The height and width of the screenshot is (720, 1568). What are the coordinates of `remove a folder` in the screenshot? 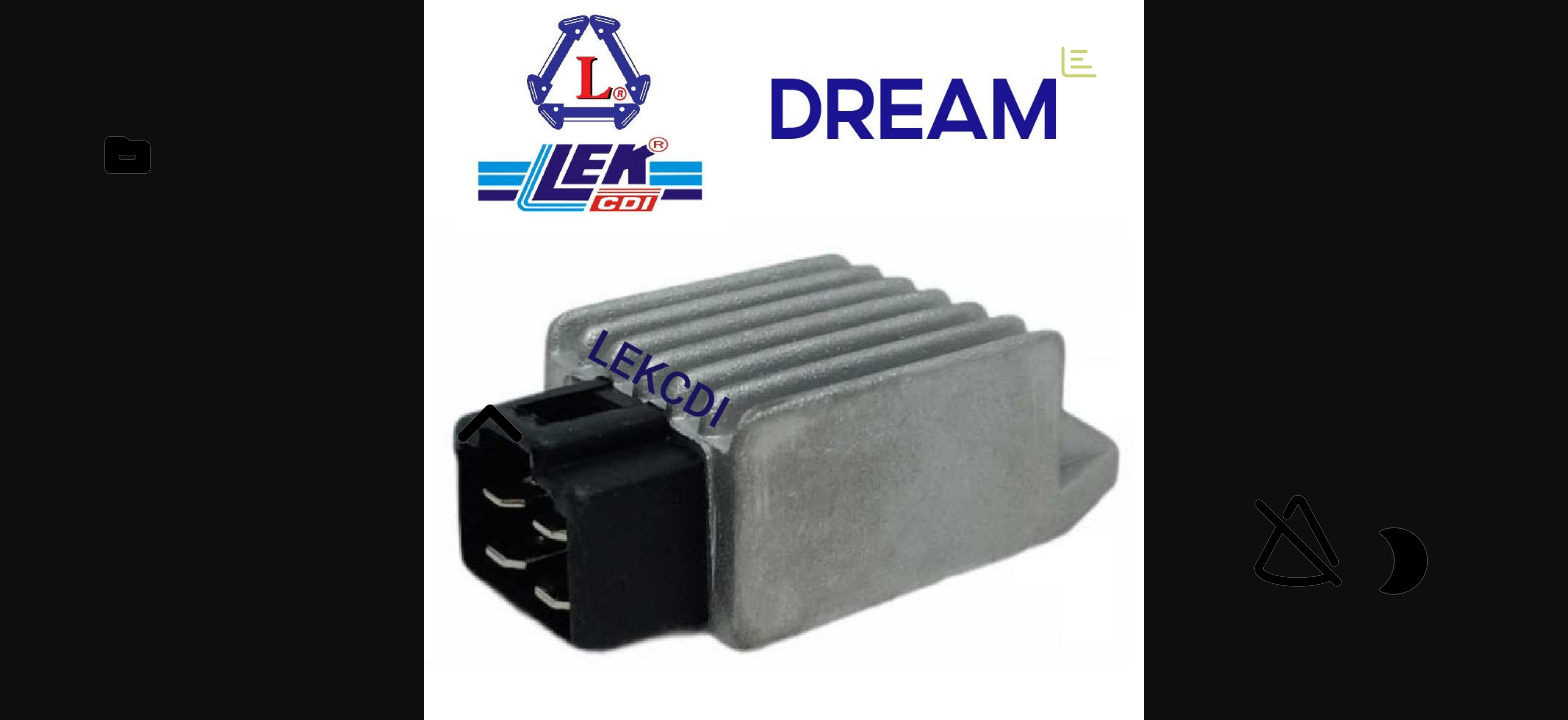 It's located at (127, 156).